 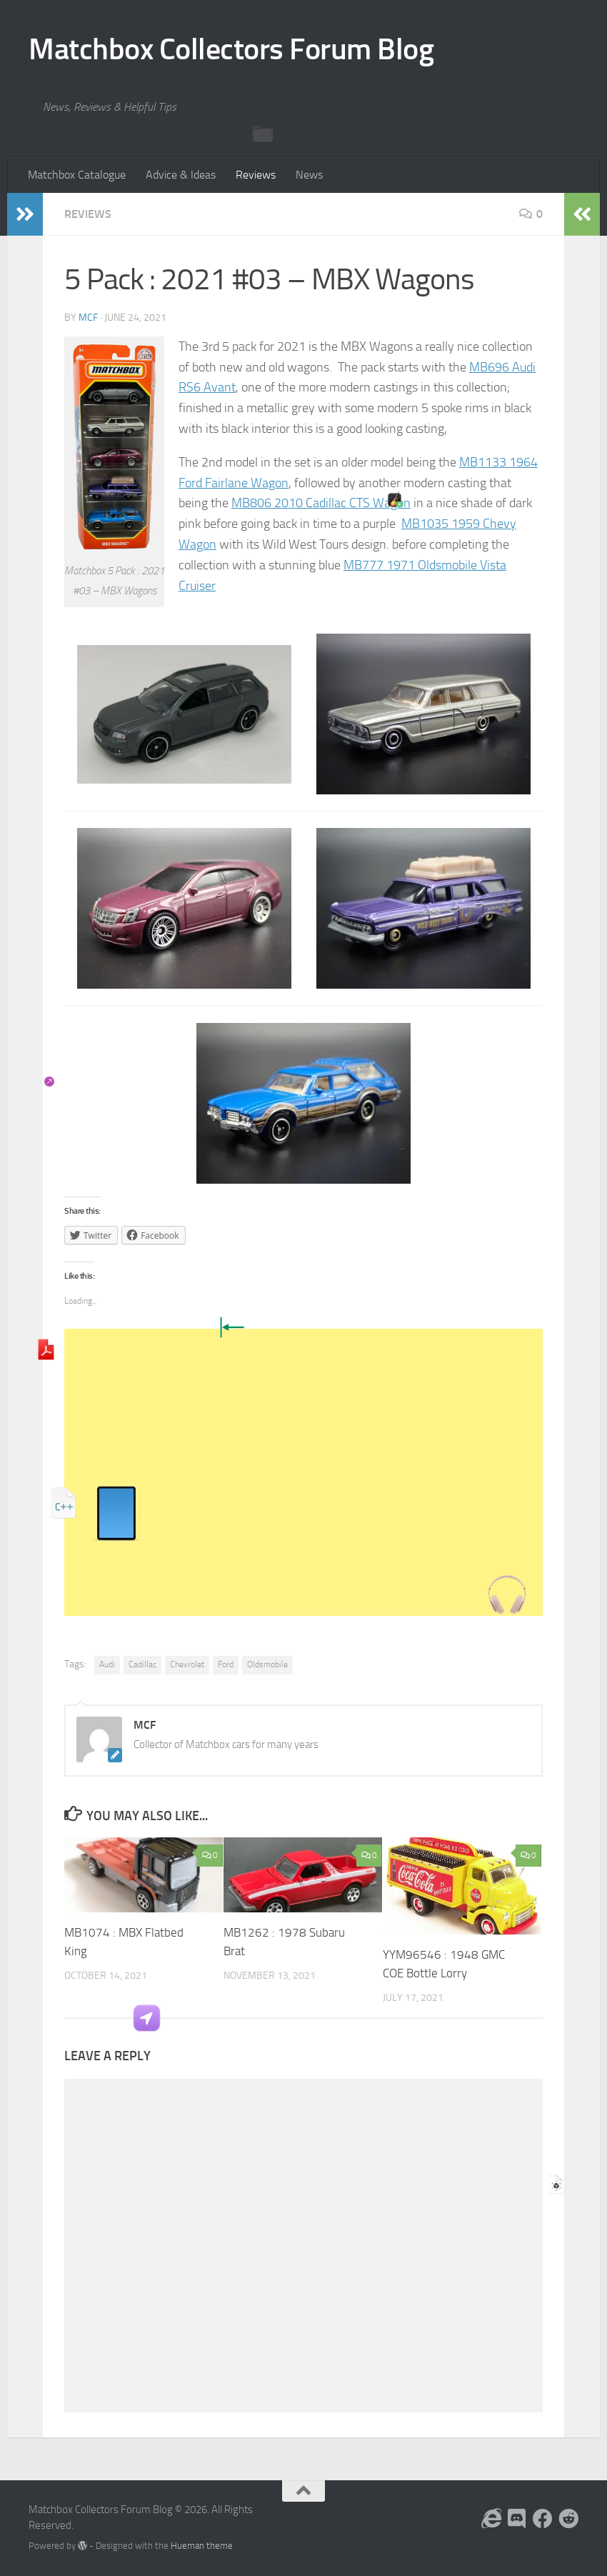 I want to click on a C++ source code file, so click(x=64, y=1503).